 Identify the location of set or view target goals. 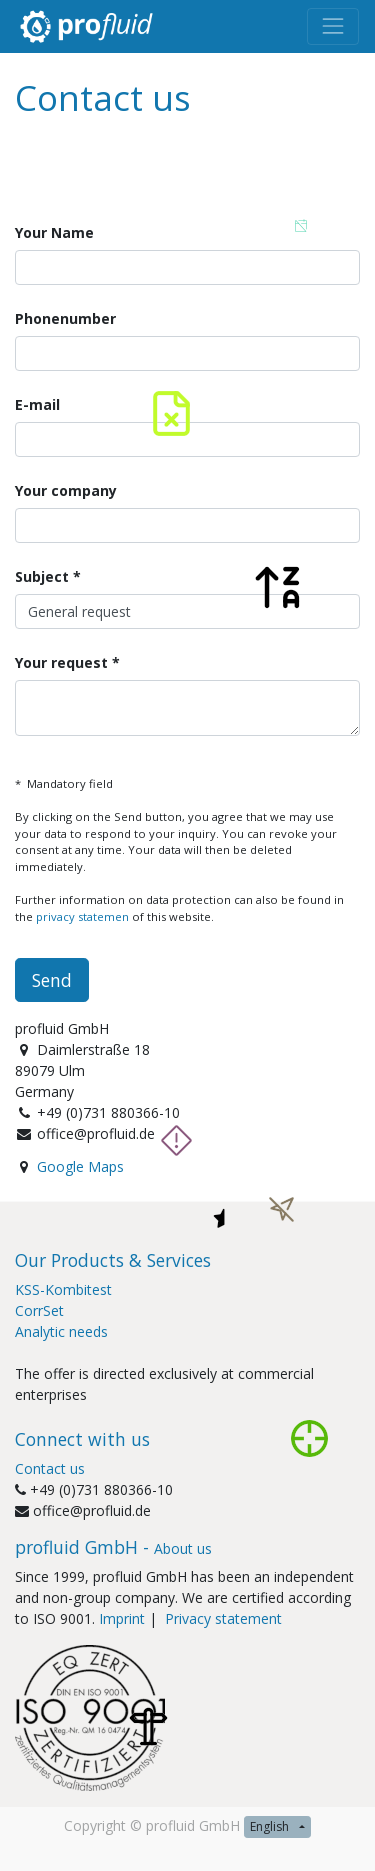
(309, 1438).